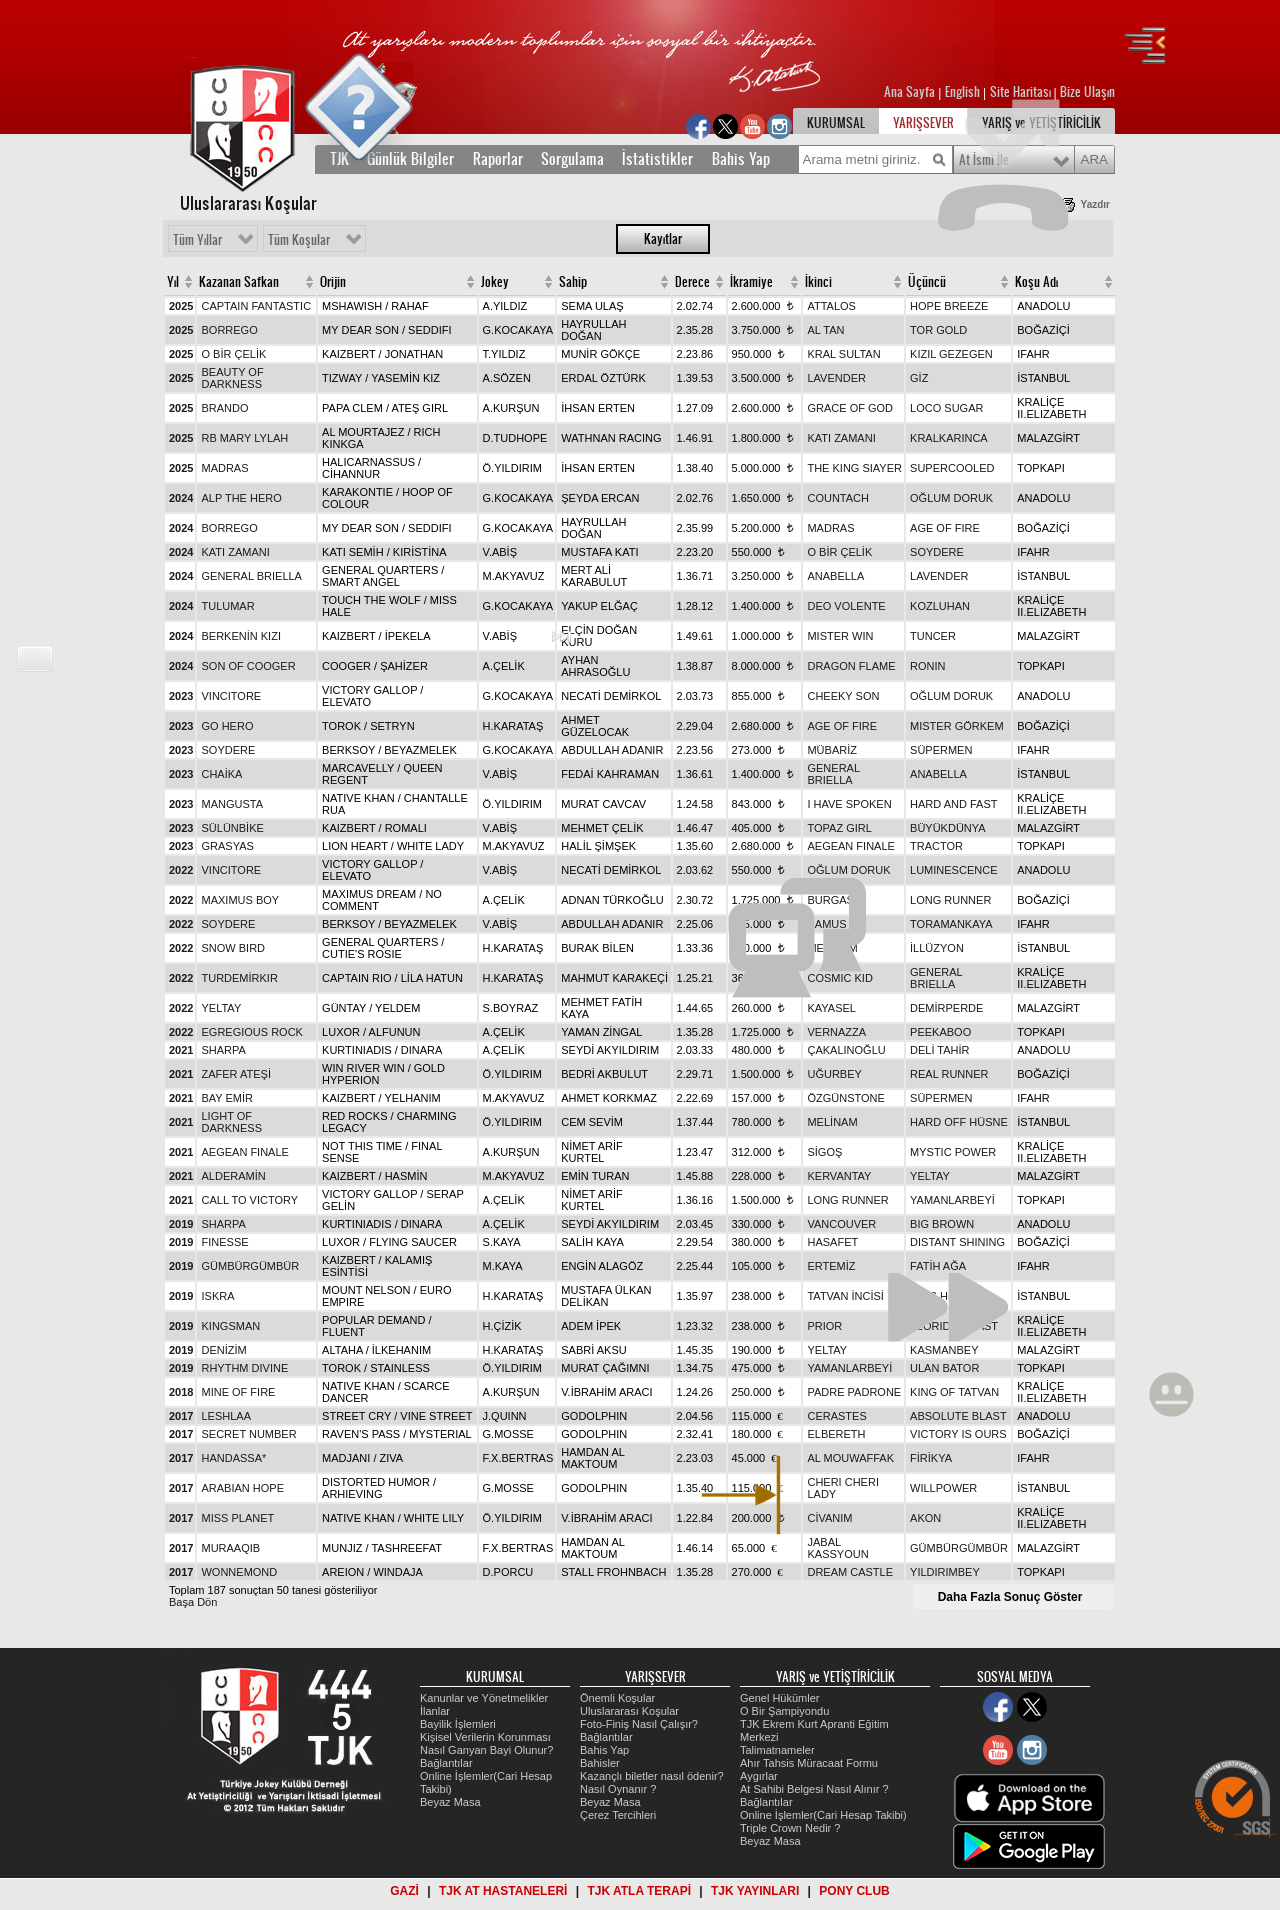 The image size is (1280, 1910). Describe the element at coordinates (1171, 1394) in the screenshot. I see `indicates a neutral or indifferent reaction` at that location.